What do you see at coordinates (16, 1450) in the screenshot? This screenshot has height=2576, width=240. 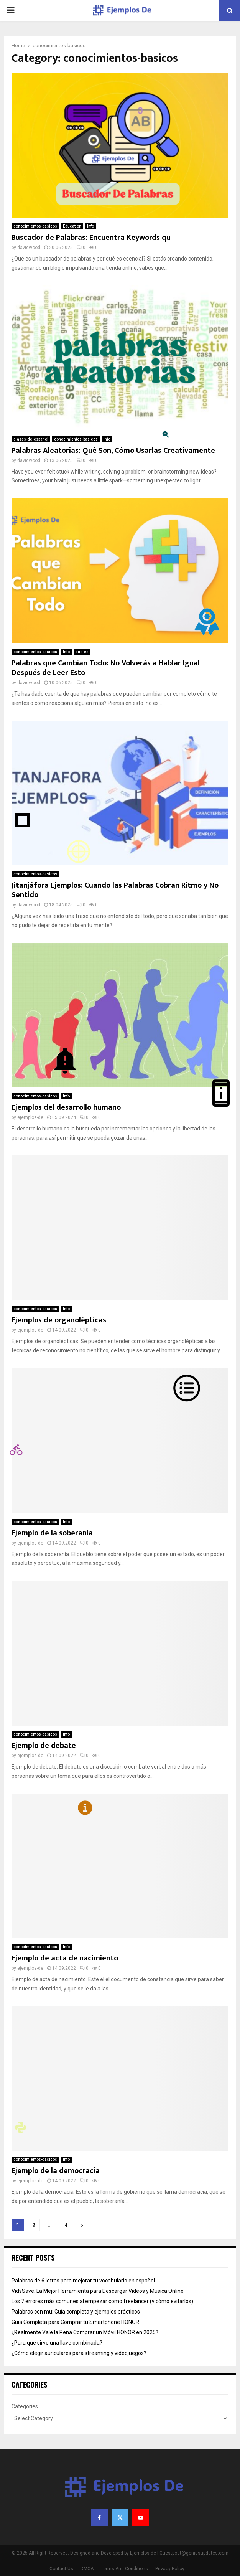 I see `access bike-related features or cycling mode` at bounding box center [16, 1450].